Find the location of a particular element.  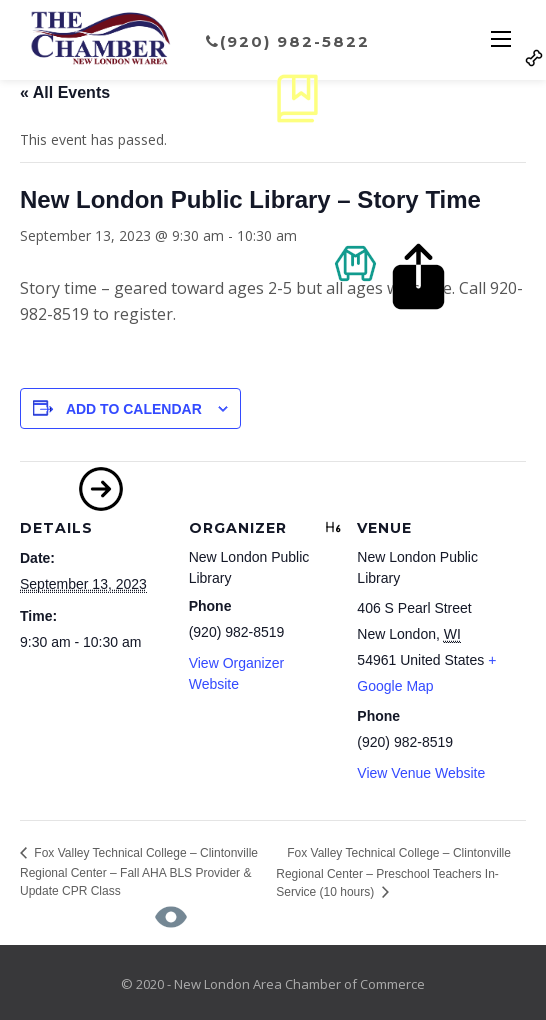

access your bookmarked reading list is located at coordinates (297, 98).